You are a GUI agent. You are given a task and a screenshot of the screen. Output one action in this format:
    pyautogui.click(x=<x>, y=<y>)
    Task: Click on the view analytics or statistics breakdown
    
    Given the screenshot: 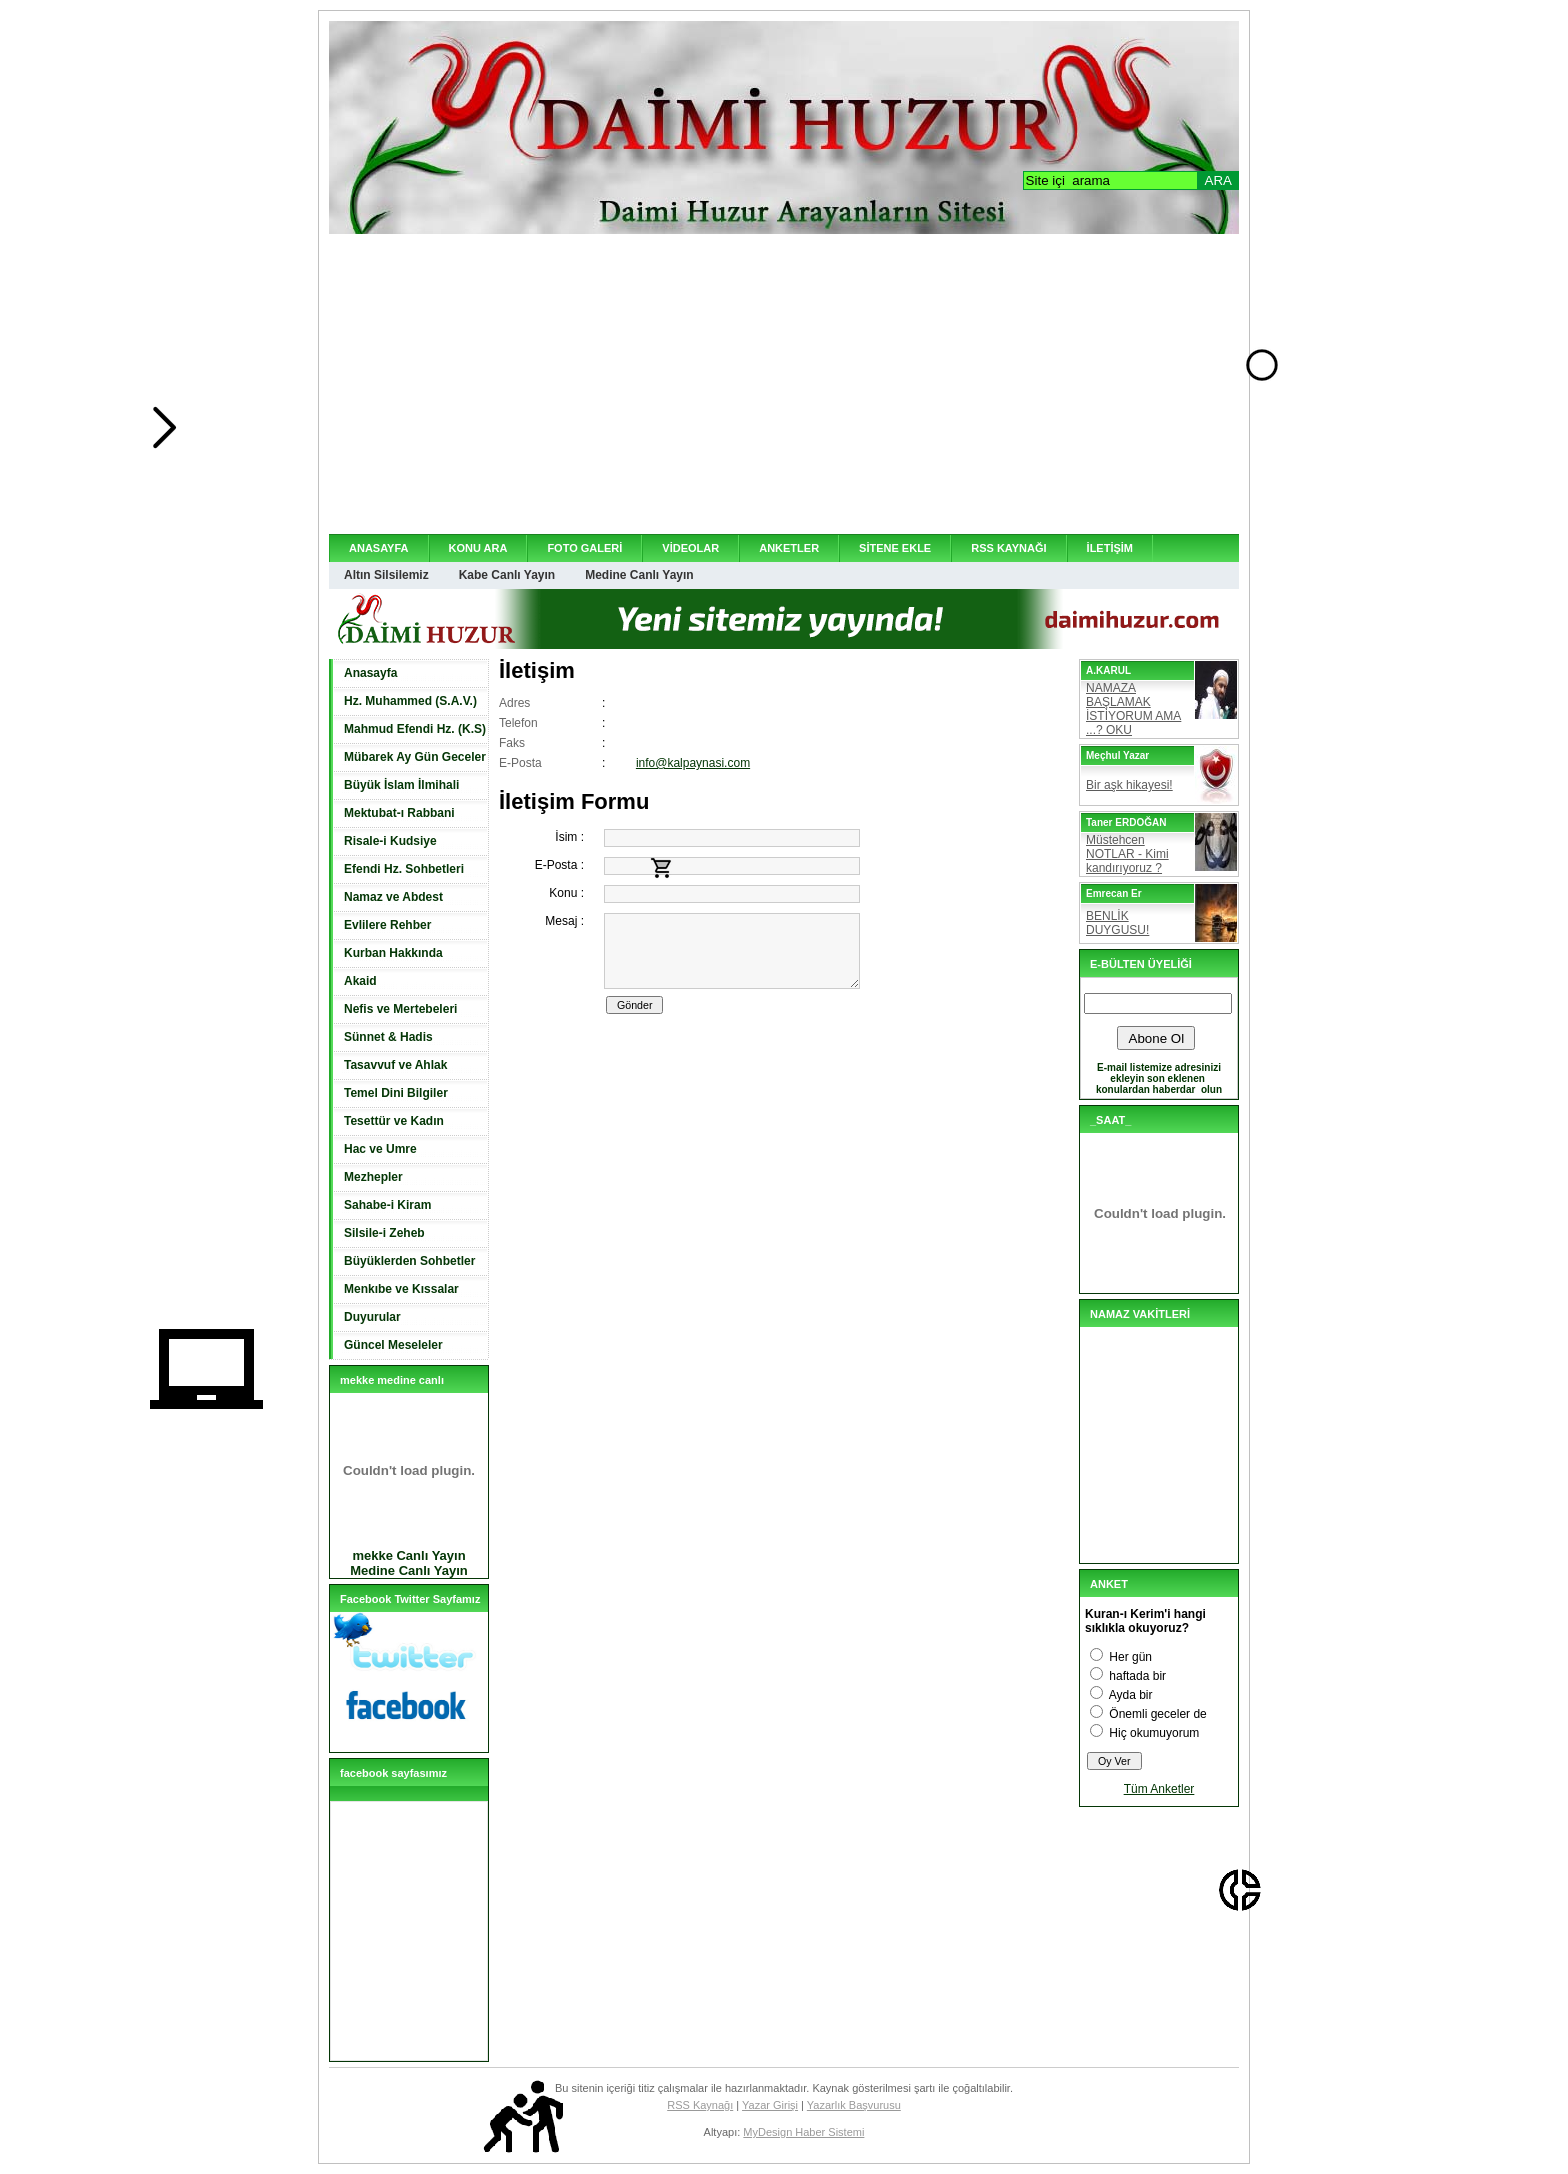 What is the action you would take?
    pyautogui.click(x=1240, y=1890)
    